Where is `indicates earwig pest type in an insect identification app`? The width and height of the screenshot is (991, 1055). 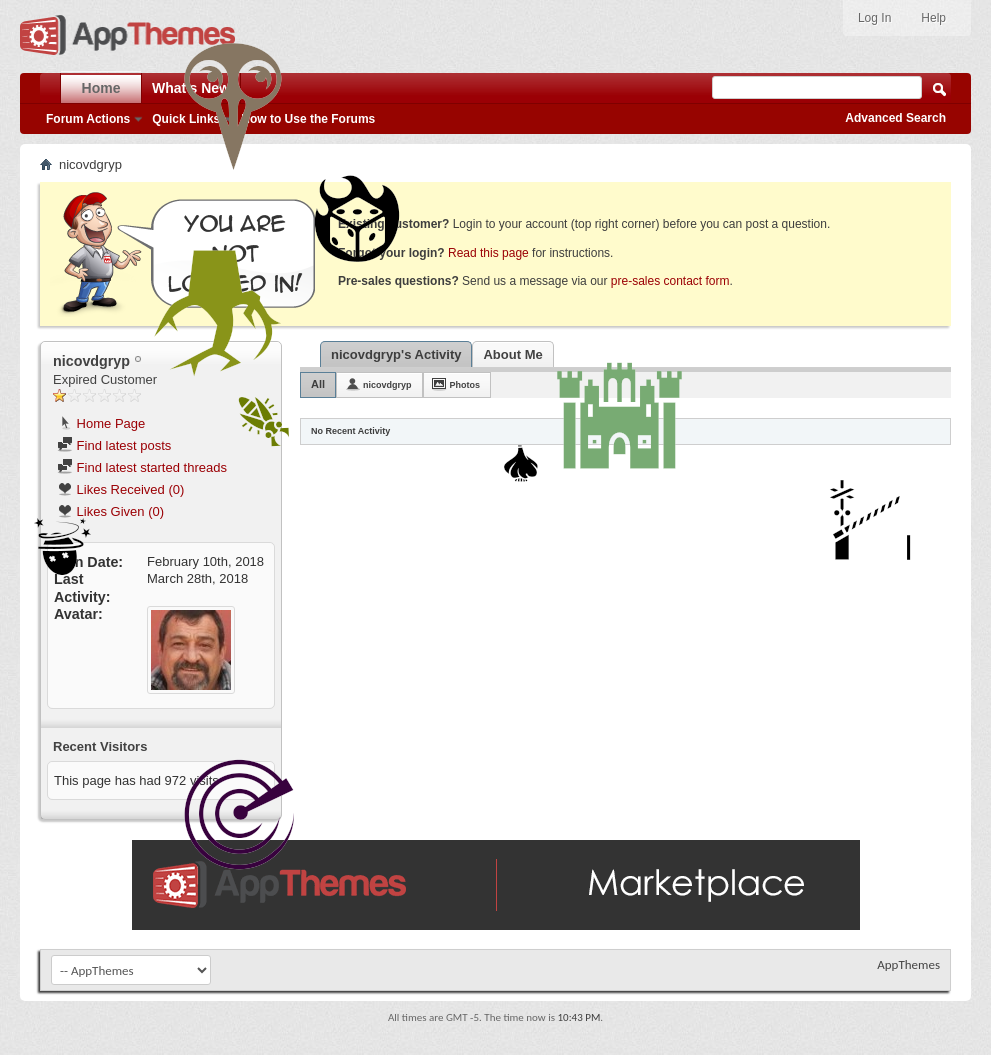 indicates earwig pest type in an insect identification app is located at coordinates (263, 421).